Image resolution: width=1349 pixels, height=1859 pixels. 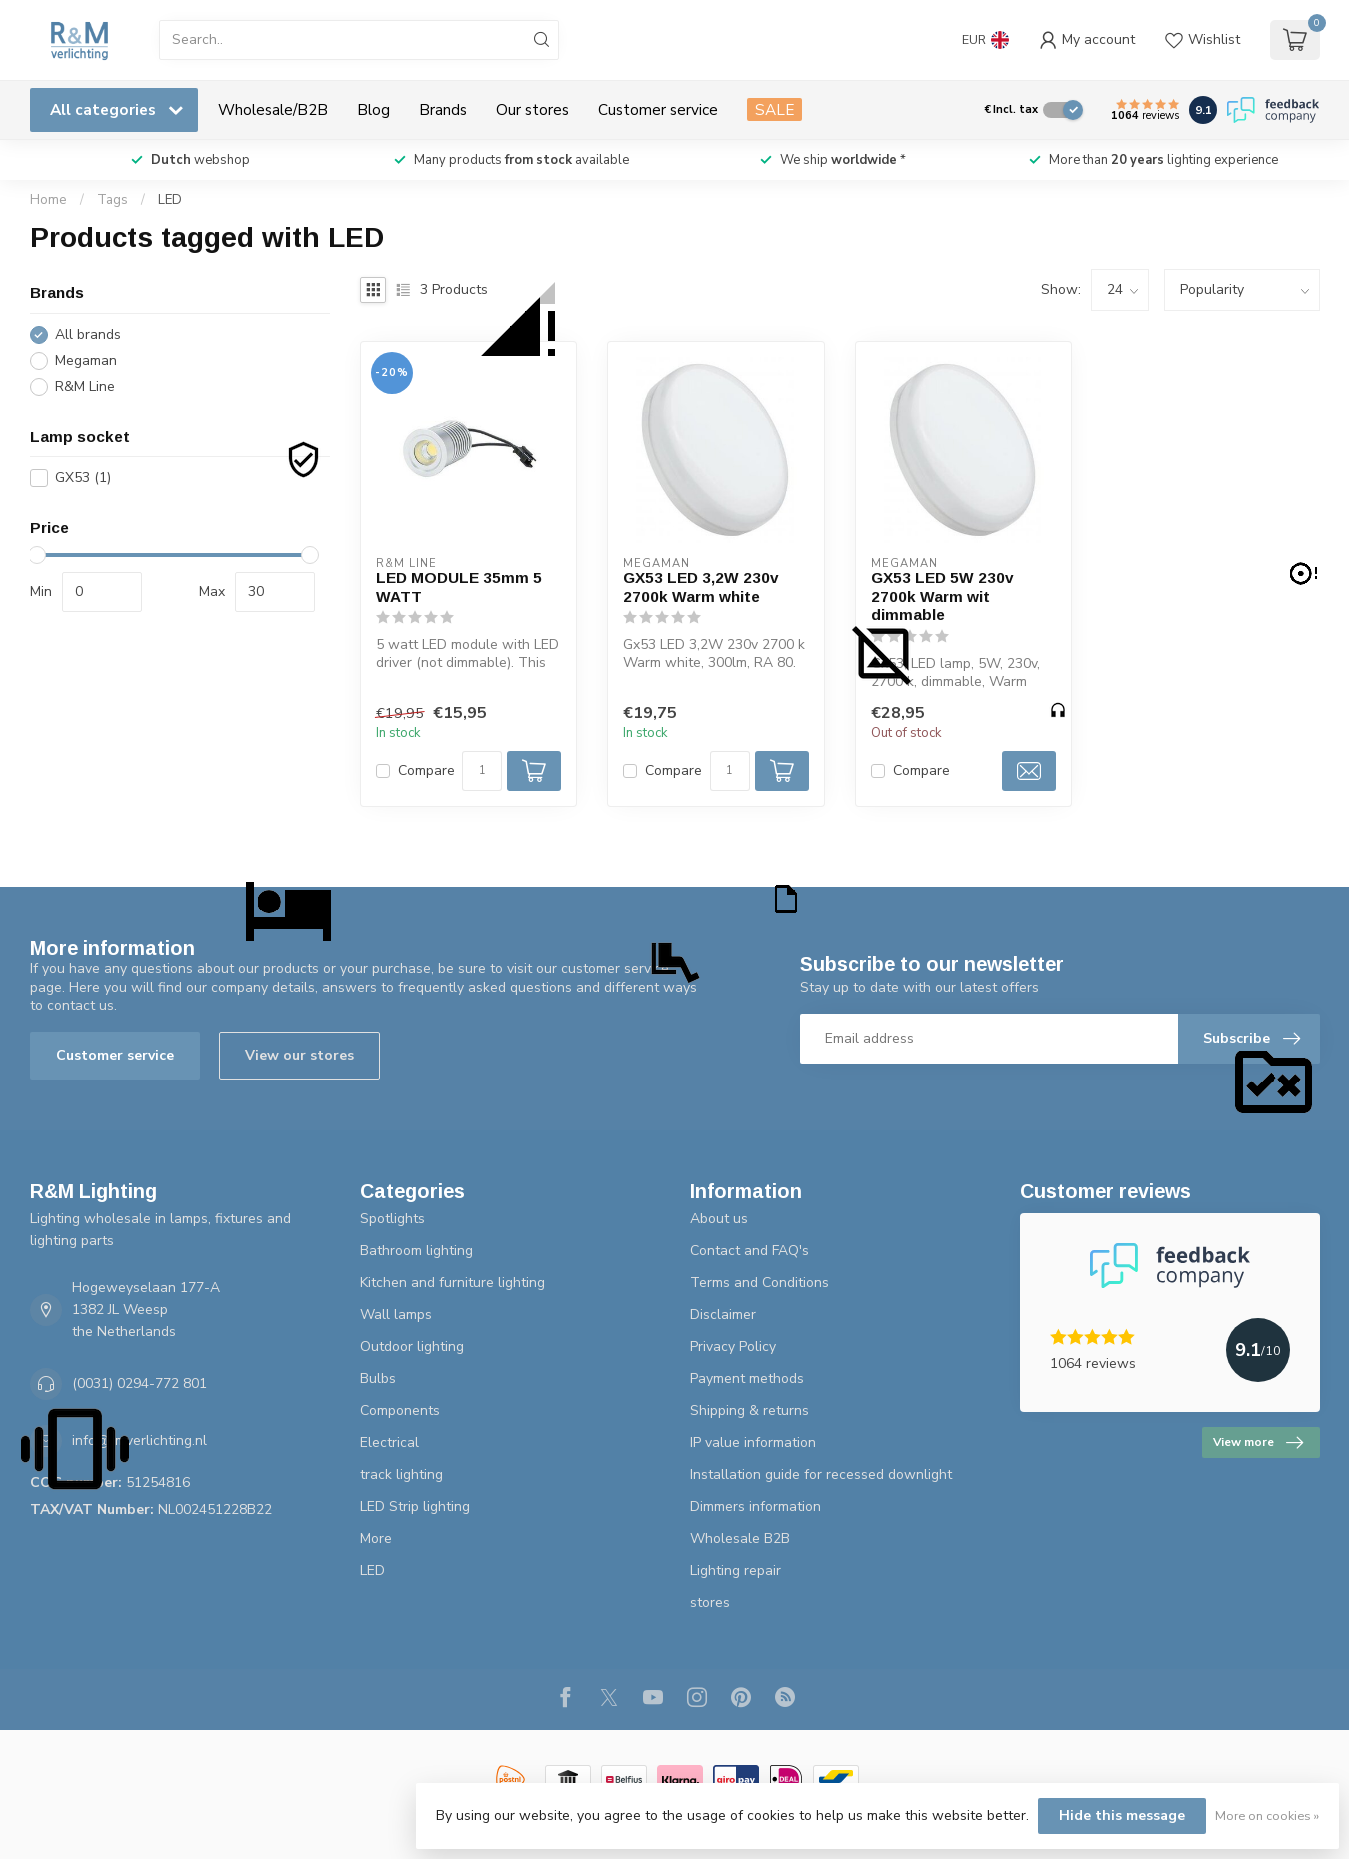 I want to click on select extra legroom seat option, so click(x=674, y=963).